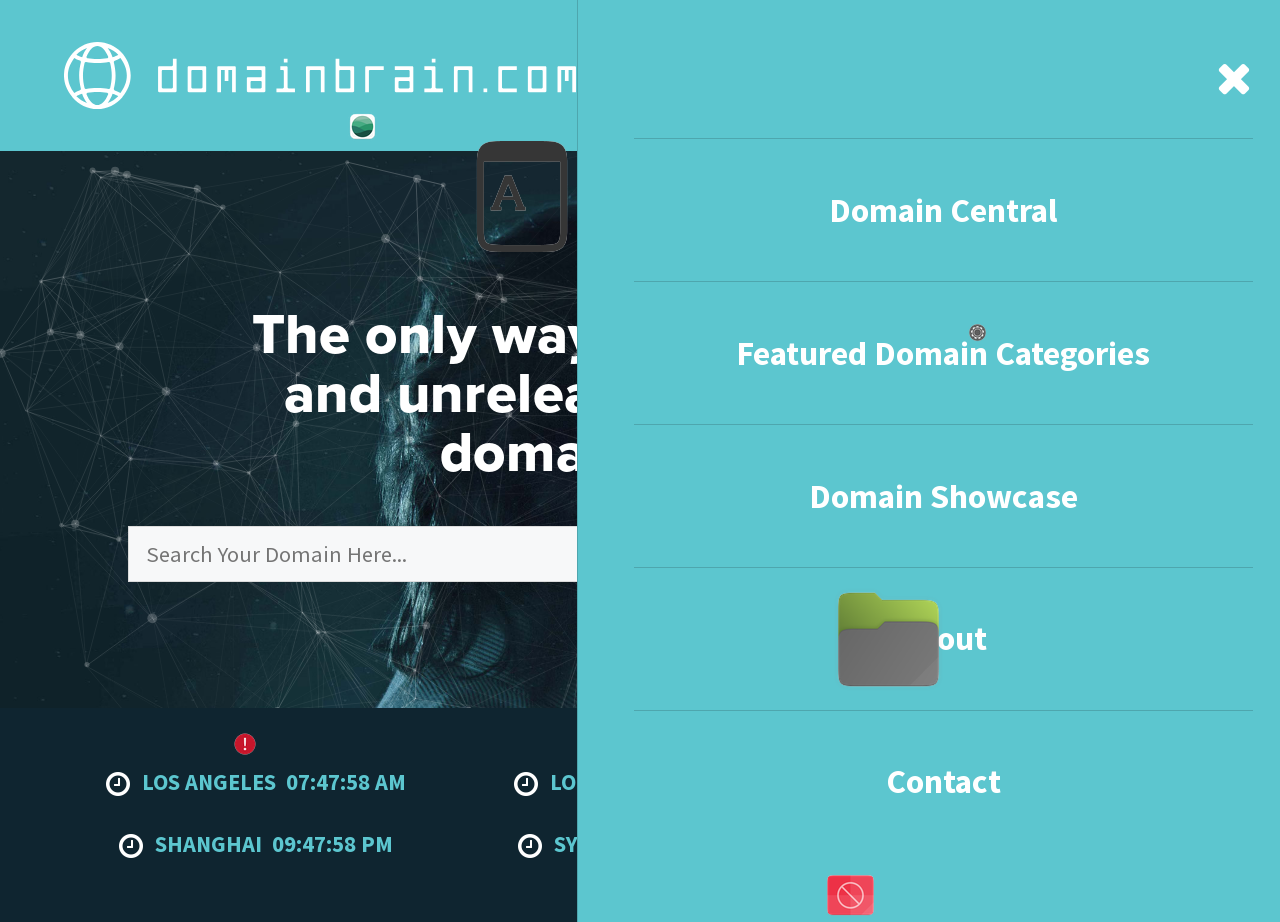 This screenshot has width=1280, height=922. I want to click on indicates system or device settings, so click(977, 332).